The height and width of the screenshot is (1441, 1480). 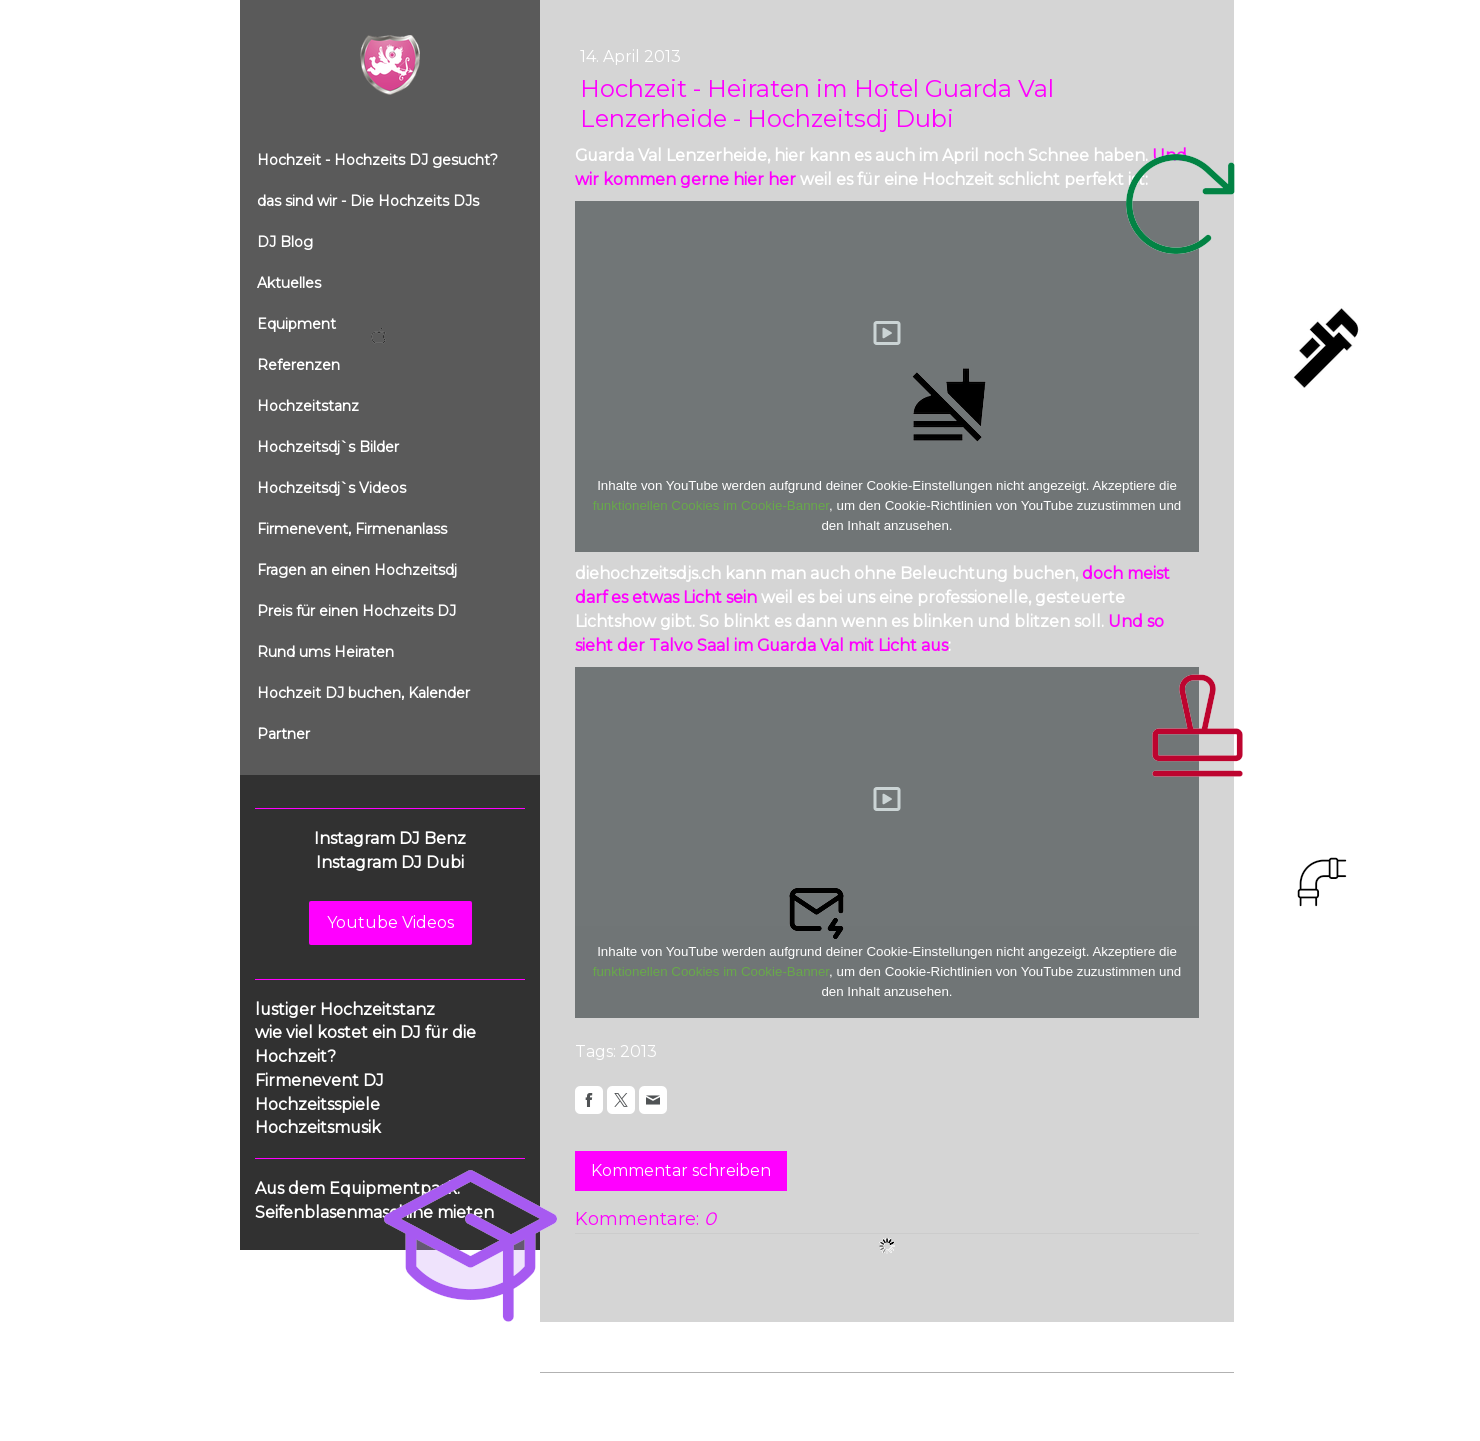 I want to click on refresh or reload content, so click(x=1176, y=204).